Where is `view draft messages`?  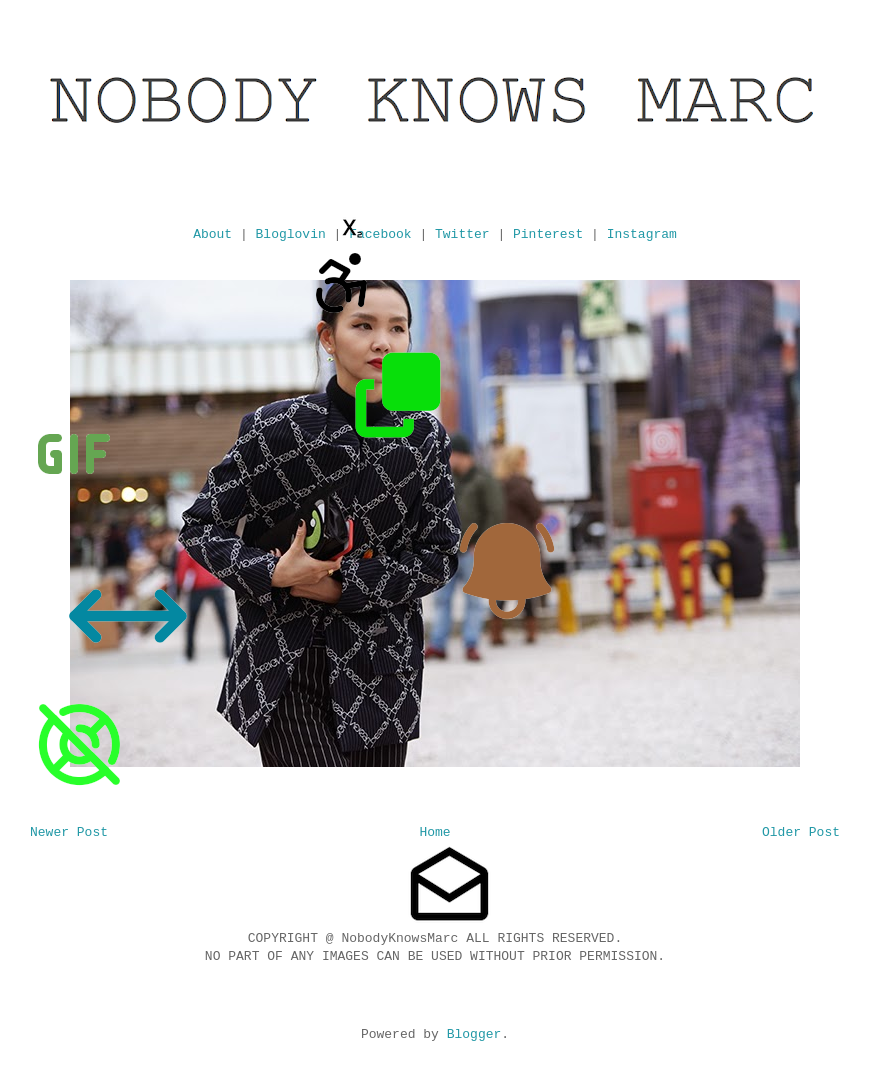 view draft messages is located at coordinates (449, 889).